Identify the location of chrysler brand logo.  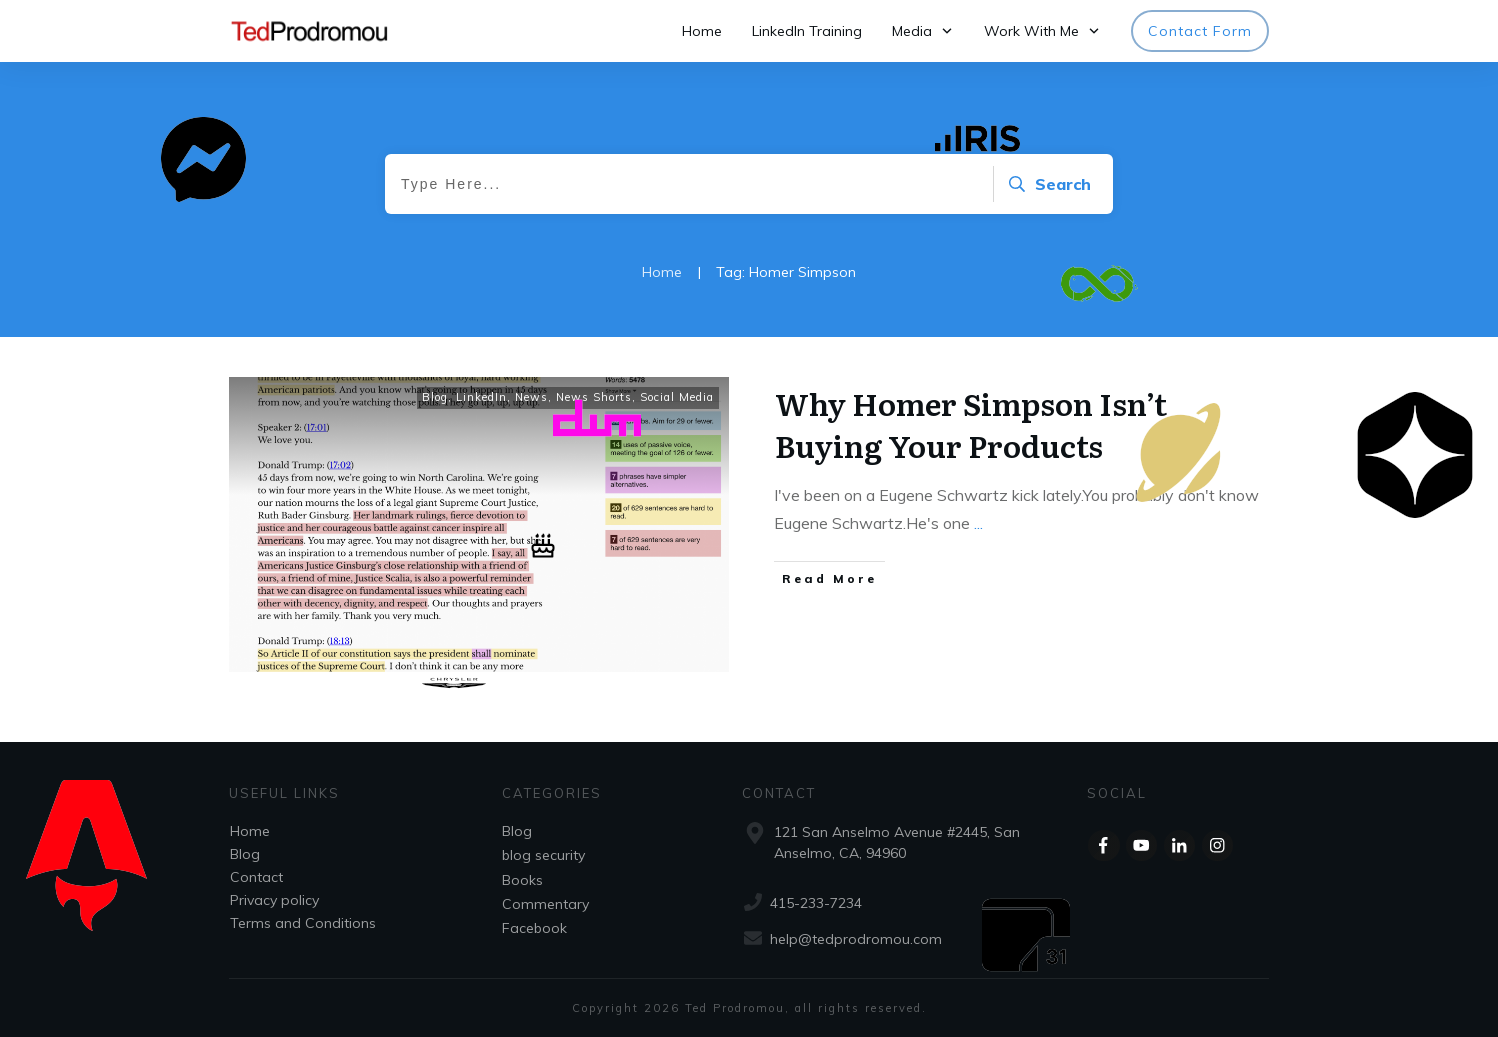
(454, 683).